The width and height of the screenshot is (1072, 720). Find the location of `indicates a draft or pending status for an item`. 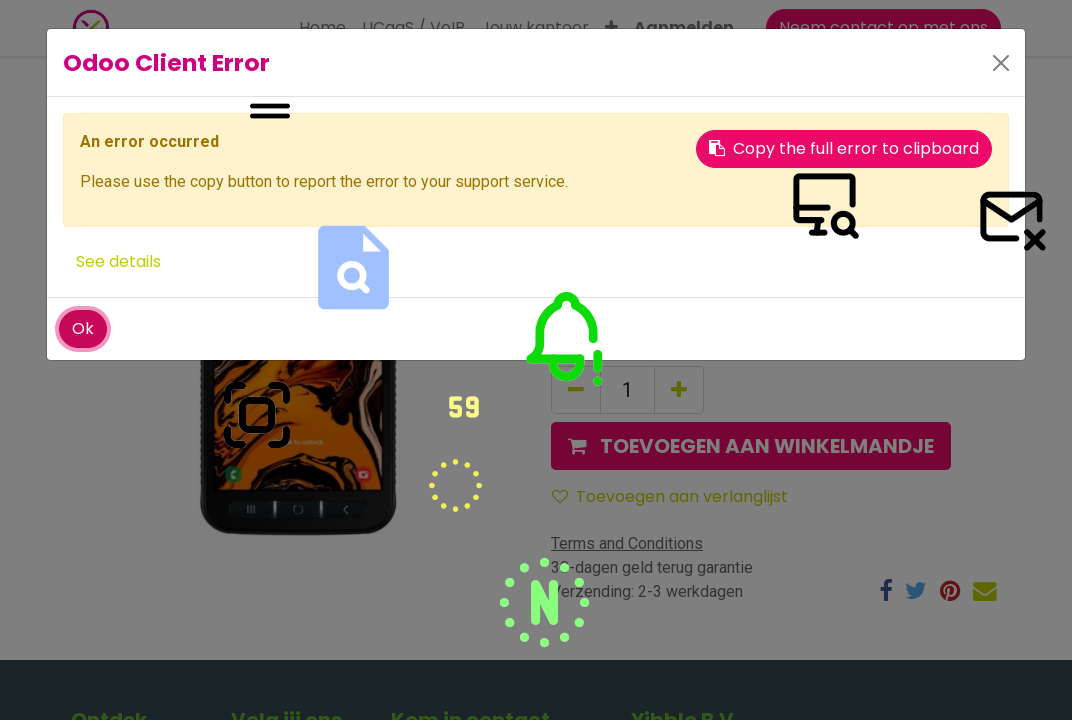

indicates a draft or pending status for an item is located at coordinates (544, 602).